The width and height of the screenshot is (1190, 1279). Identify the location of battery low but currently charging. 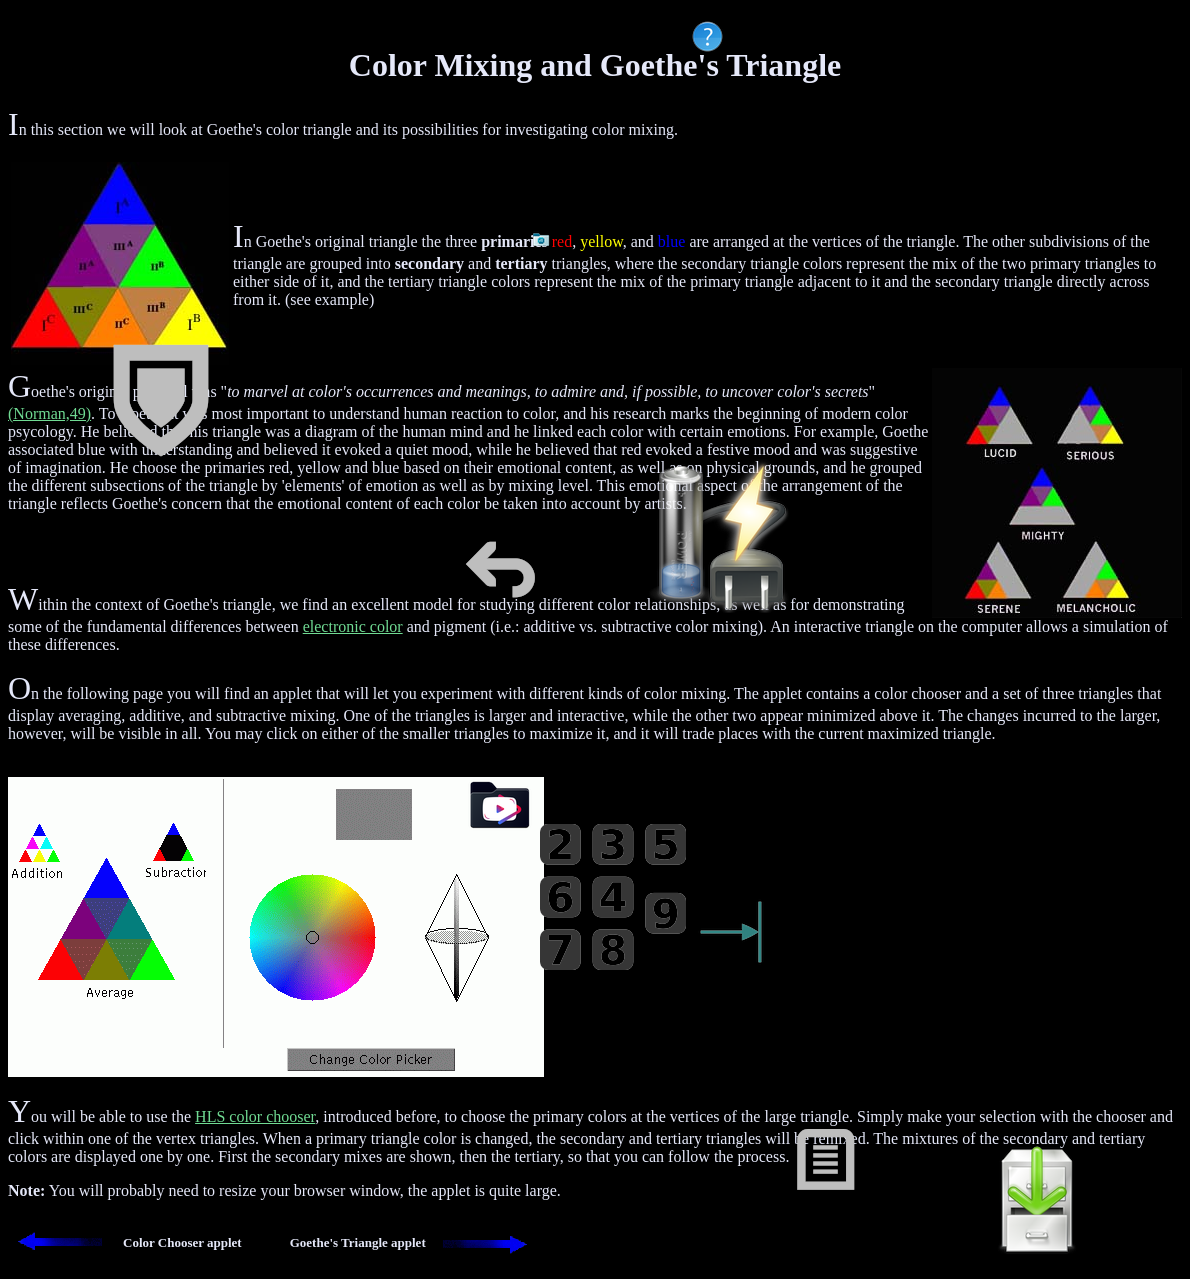
(713, 536).